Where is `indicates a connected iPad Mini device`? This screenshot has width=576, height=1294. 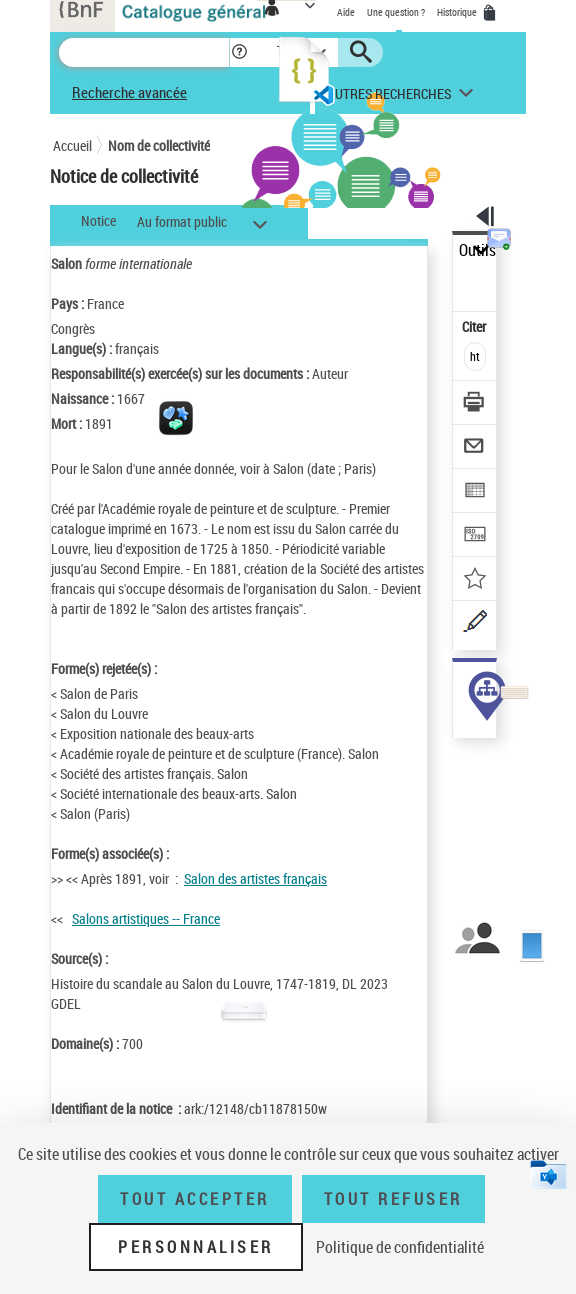
indicates a connected iPad Mini device is located at coordinates (532, 943).